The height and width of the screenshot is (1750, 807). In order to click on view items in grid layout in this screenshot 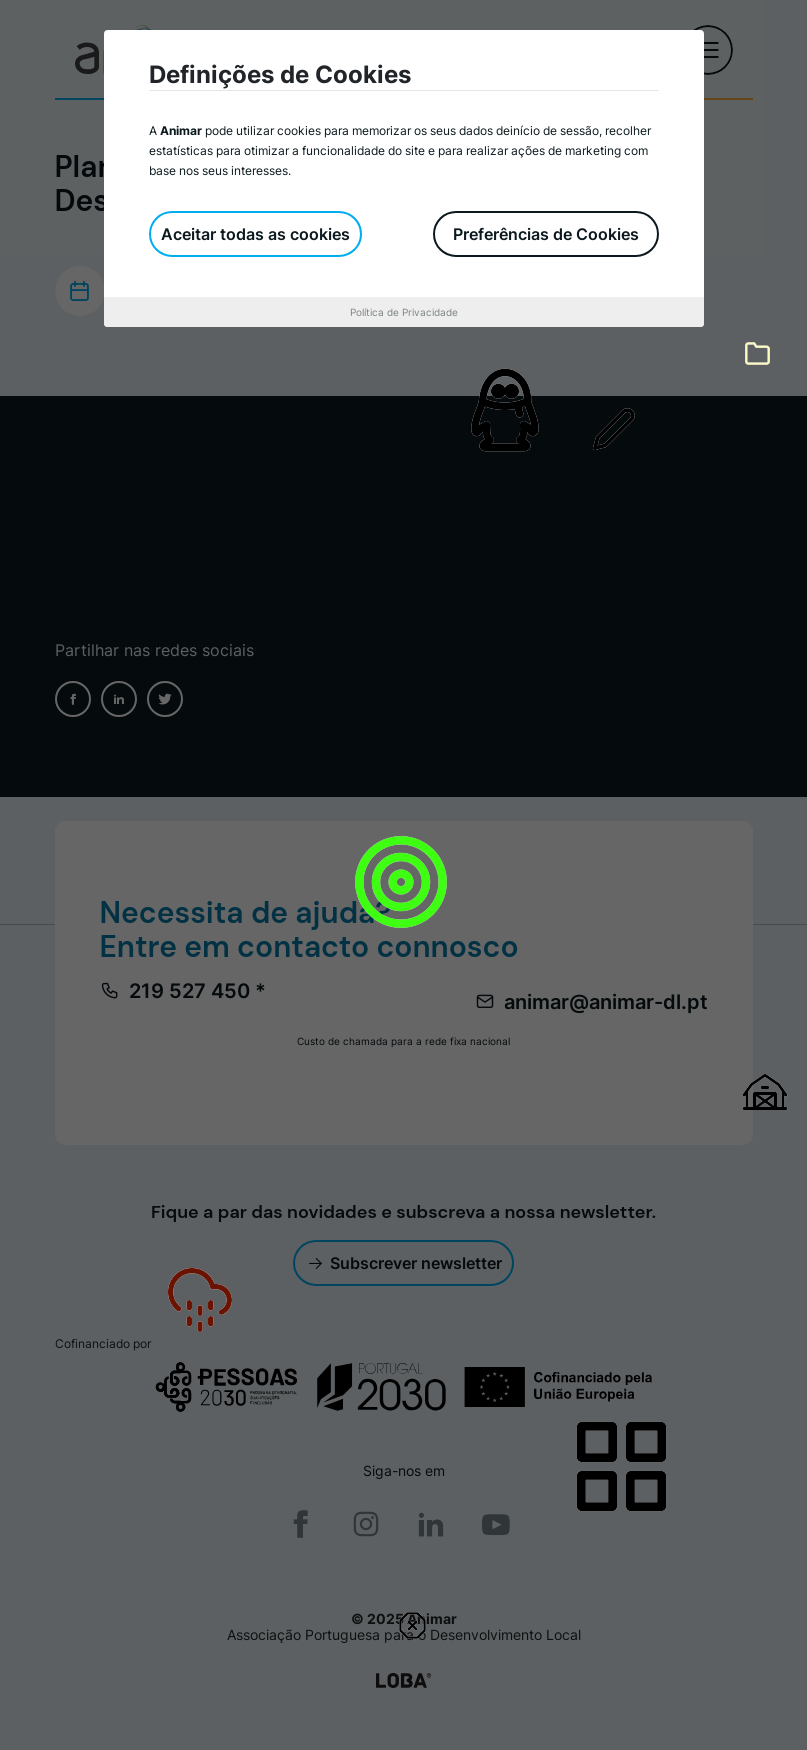, I will do `click(621, 1466)`.